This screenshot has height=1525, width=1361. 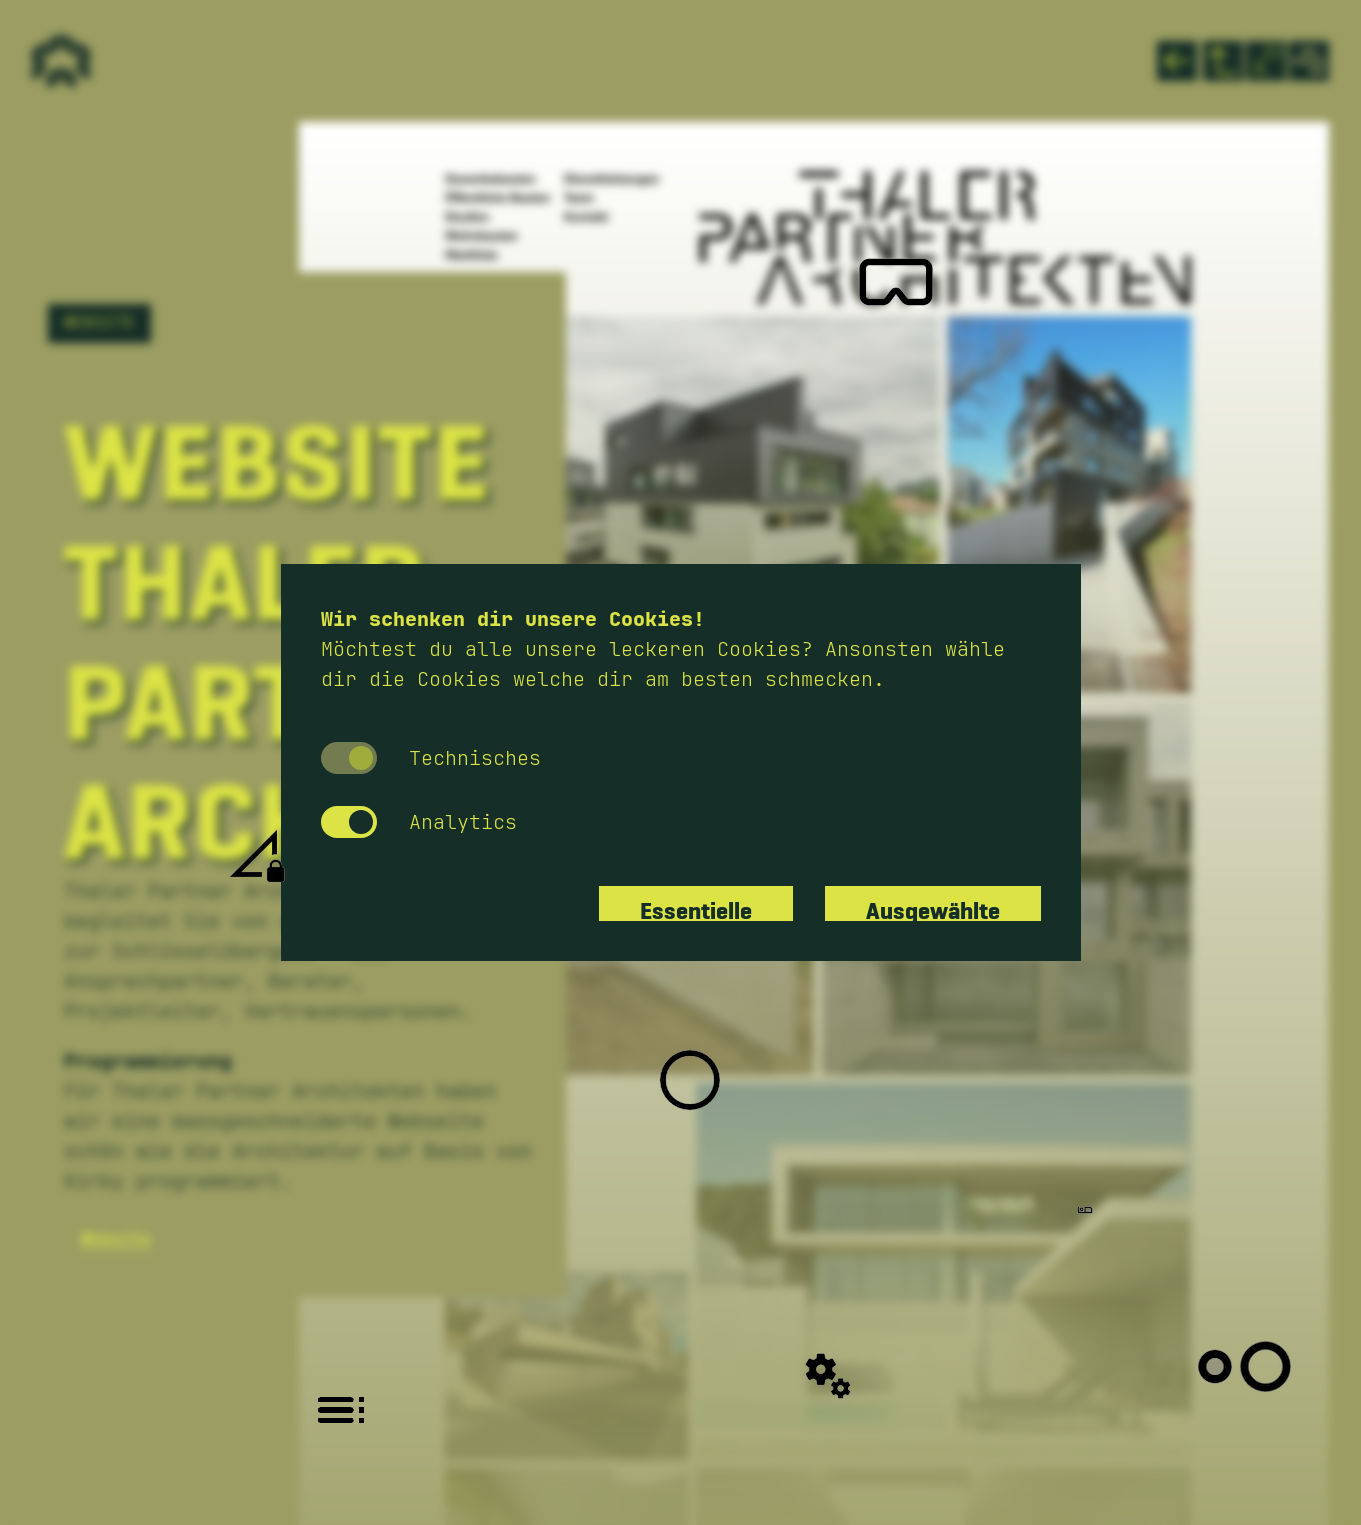 I want to click on indicates weak HDR signal or low dynamic range, so click(x=1244, y=1366).